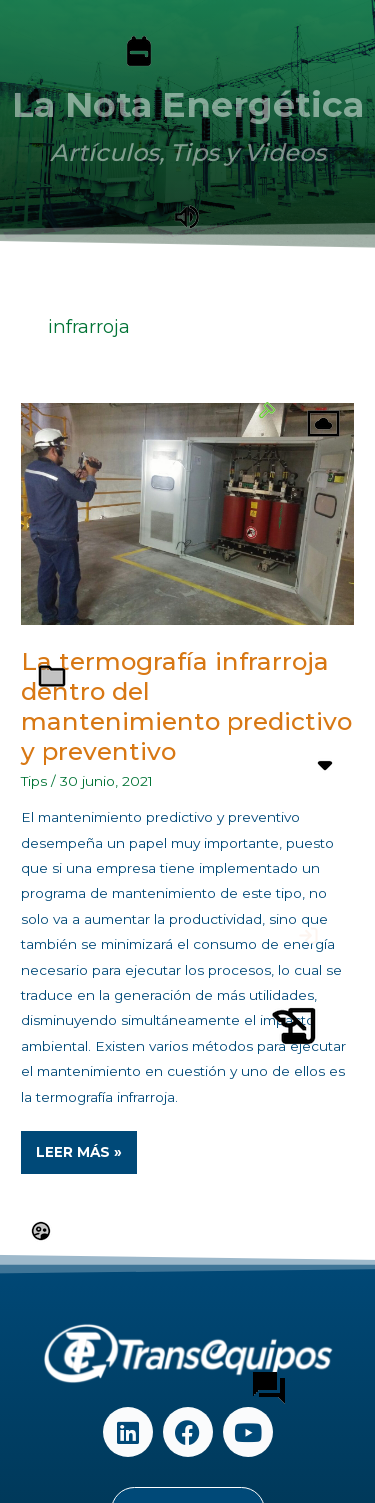 Image resolution: width=375 pixels, height=1503 pixels. I want to click on expand dropdown menu, so click(325, 765).